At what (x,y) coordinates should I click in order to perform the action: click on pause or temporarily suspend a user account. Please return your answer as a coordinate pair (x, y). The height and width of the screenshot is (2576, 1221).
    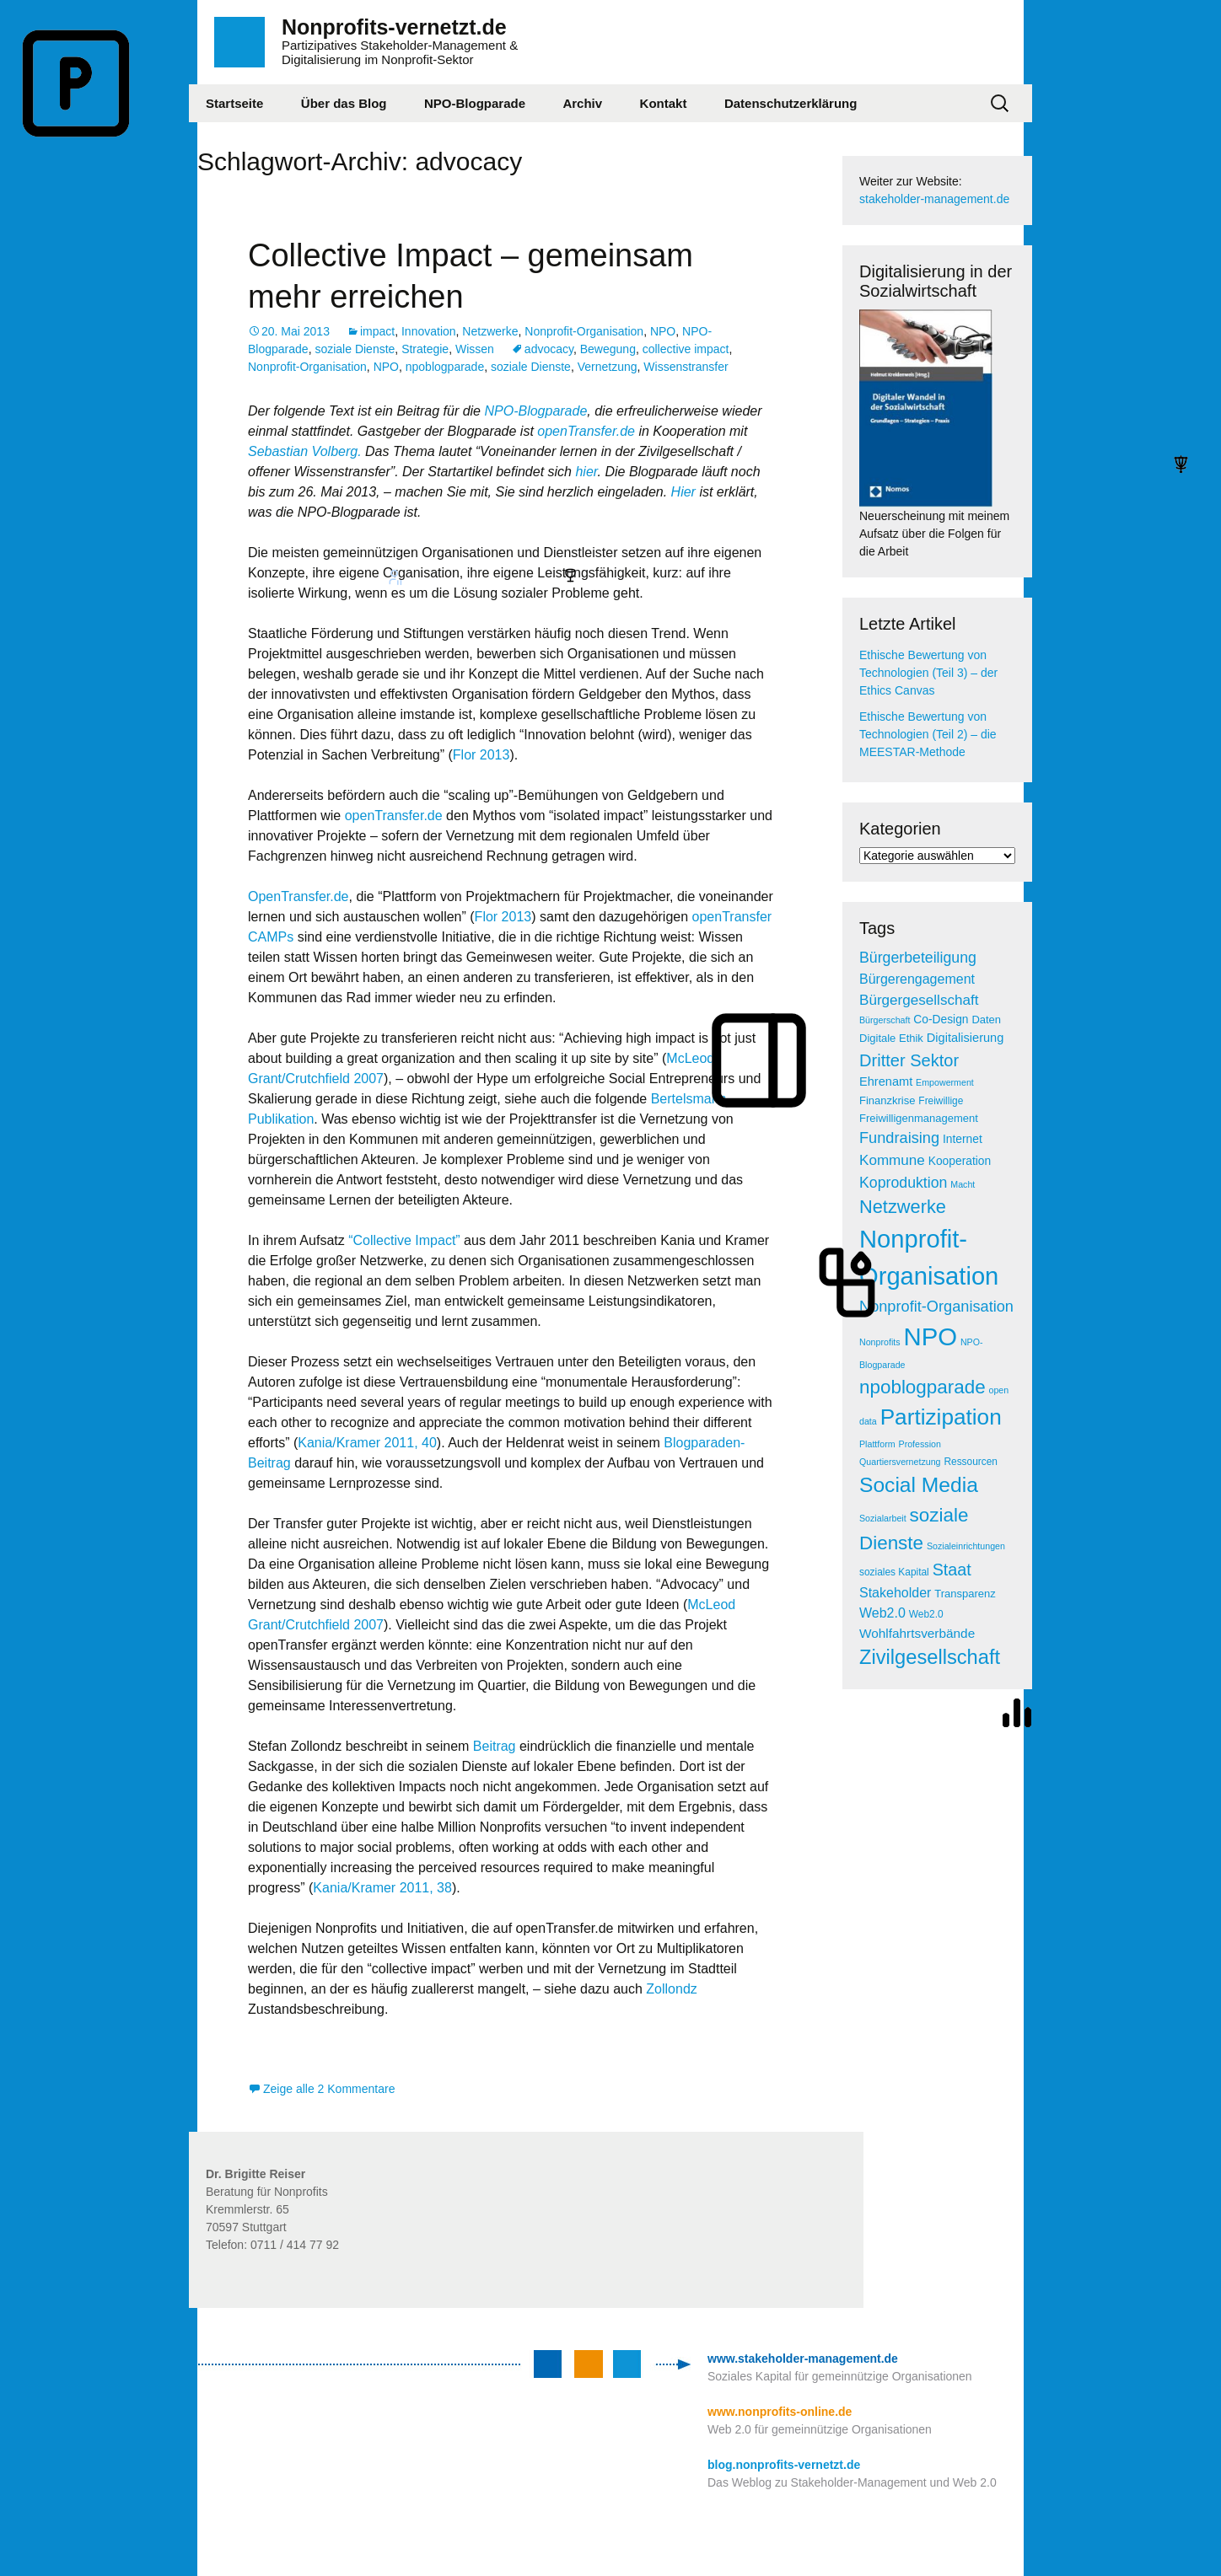
    Looking at the image, I should click on (394, 577).